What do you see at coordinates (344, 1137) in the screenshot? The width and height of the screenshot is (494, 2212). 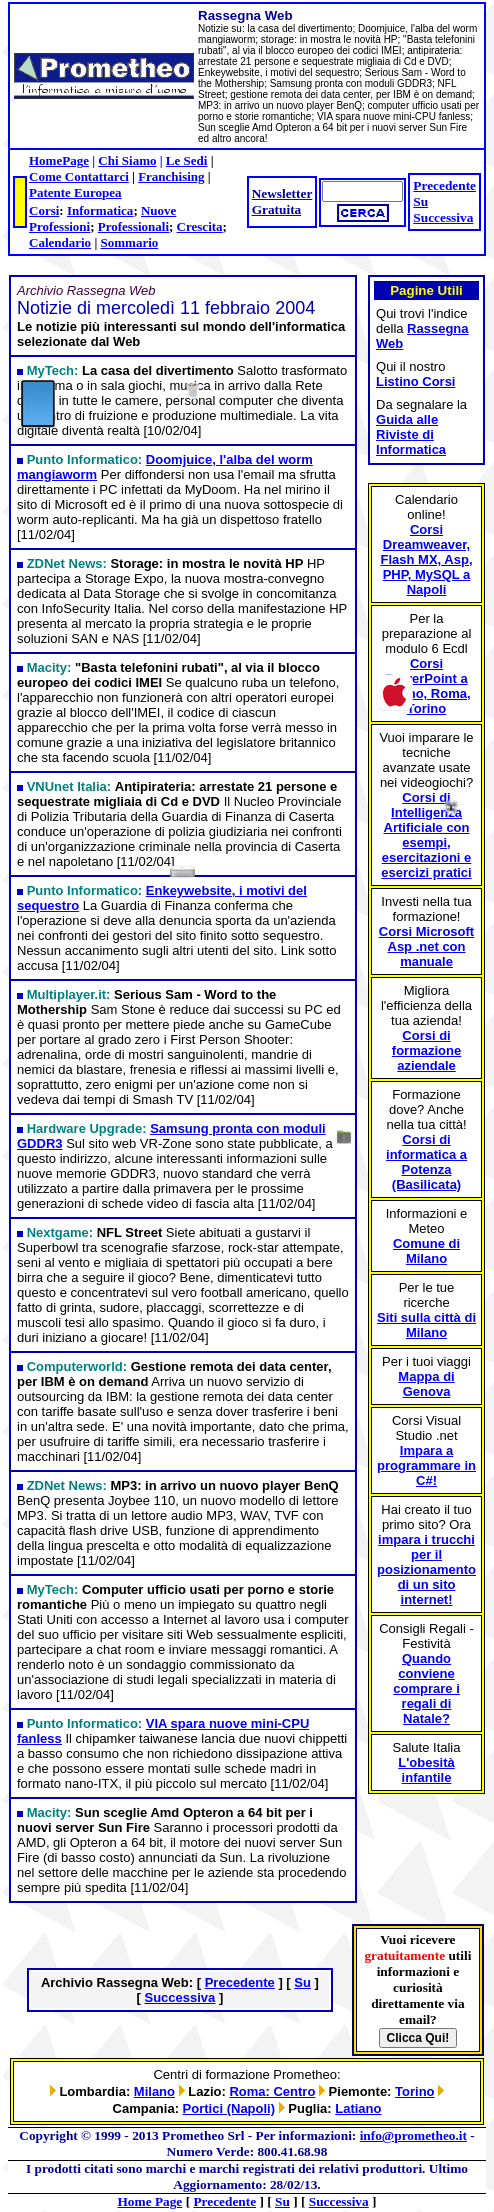 I see `open your downloads folder` at bounding box center [344, 1137].